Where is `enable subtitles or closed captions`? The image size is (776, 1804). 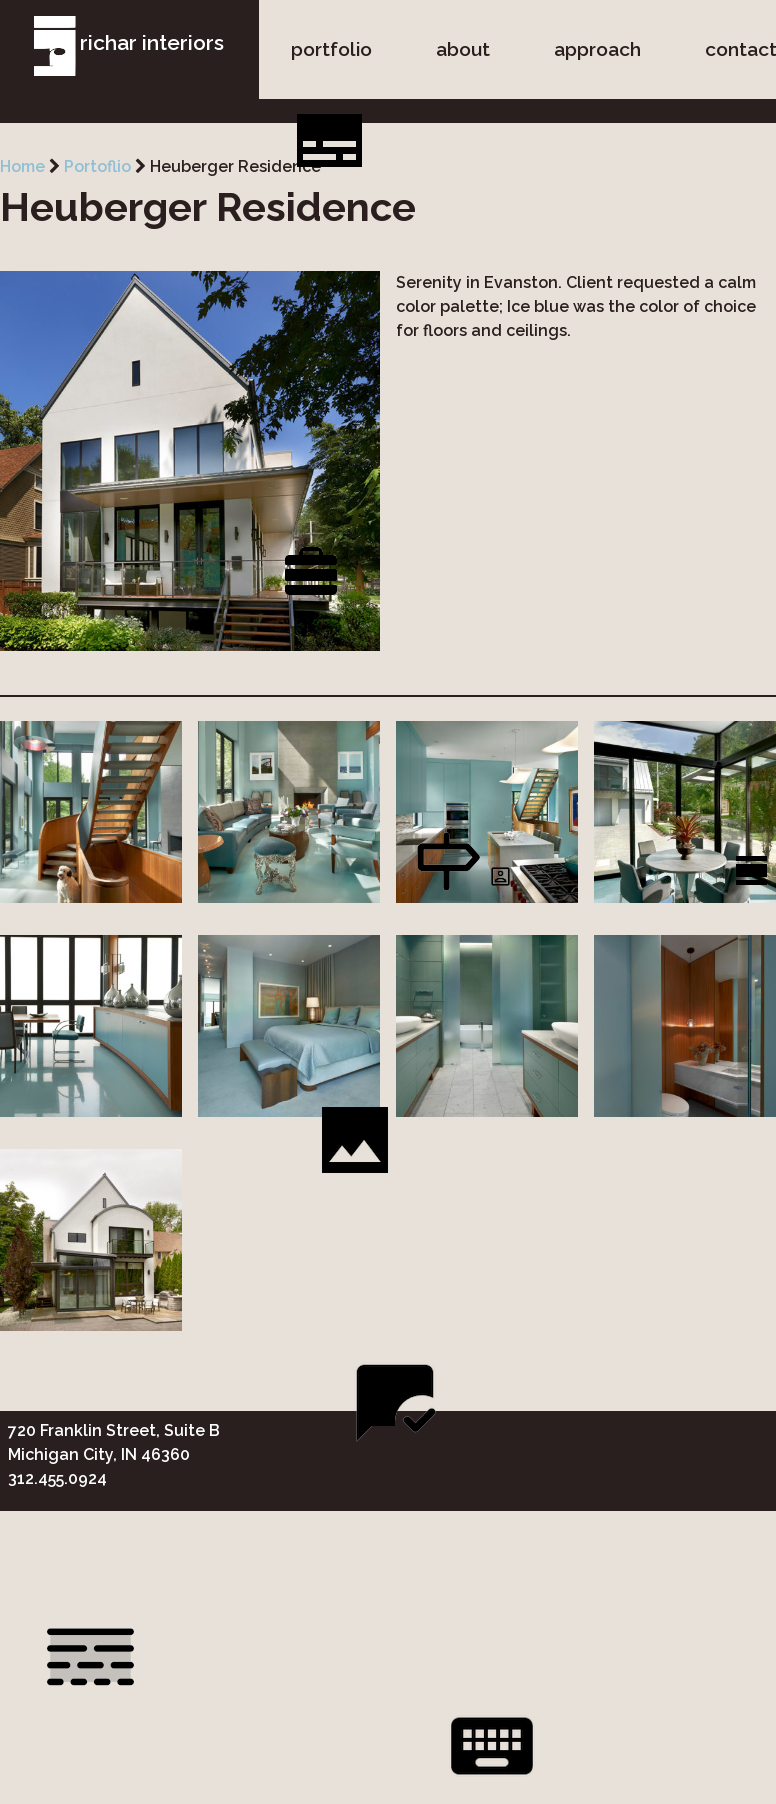 enable subtitles or closed captions is located at coordinates (329, 140).